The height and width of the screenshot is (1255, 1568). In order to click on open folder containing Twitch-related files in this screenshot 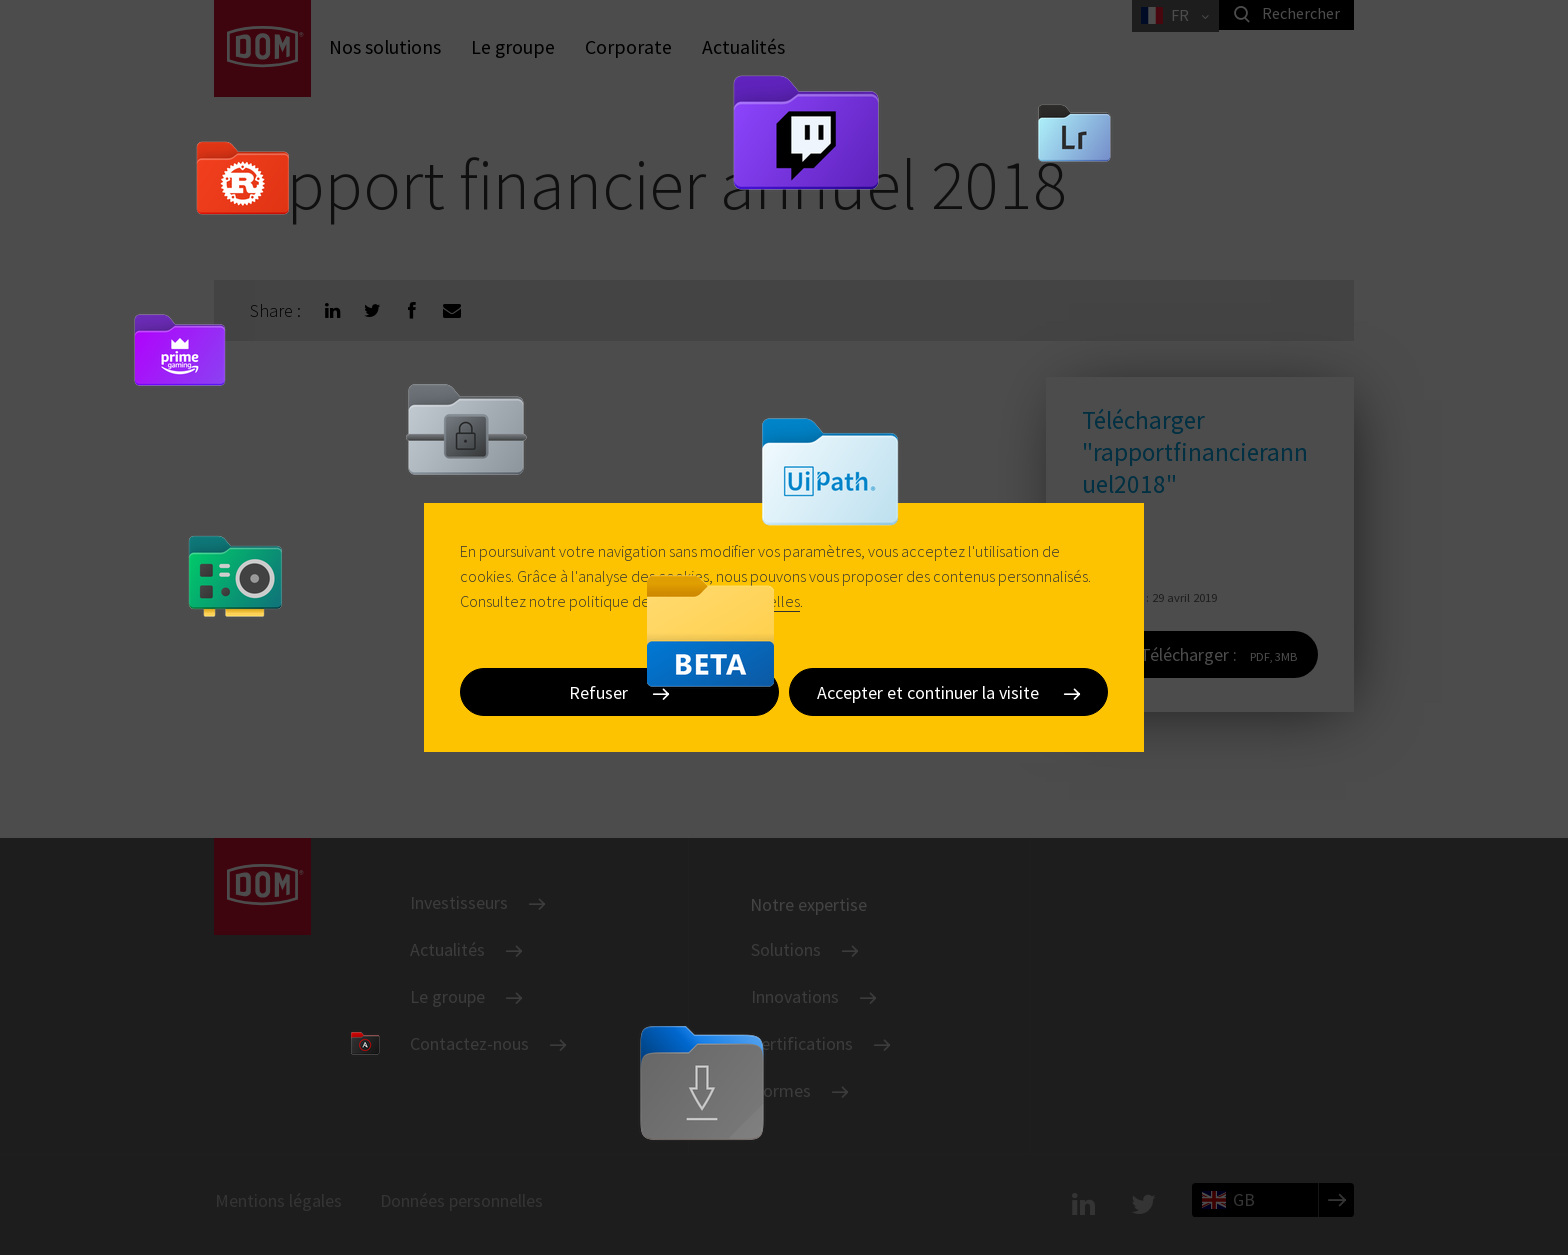, I will do `click(805, 136)`.